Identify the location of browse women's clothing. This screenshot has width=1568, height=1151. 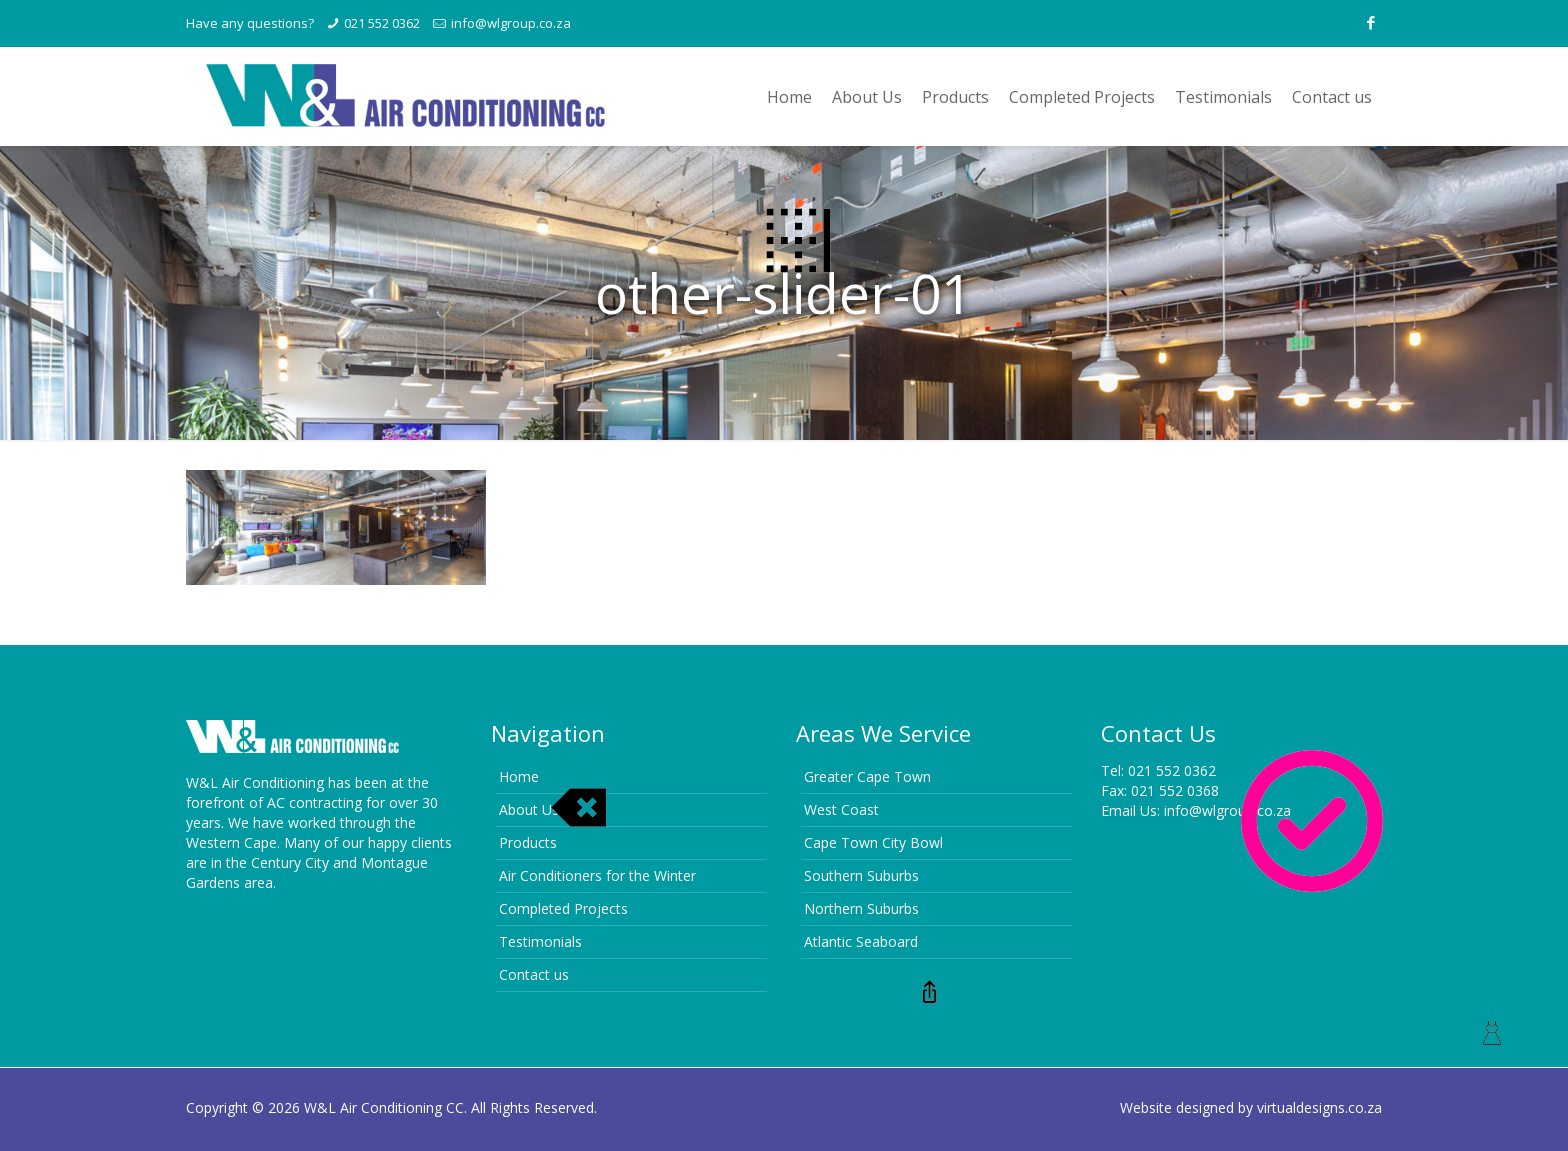
(1492, 1034).